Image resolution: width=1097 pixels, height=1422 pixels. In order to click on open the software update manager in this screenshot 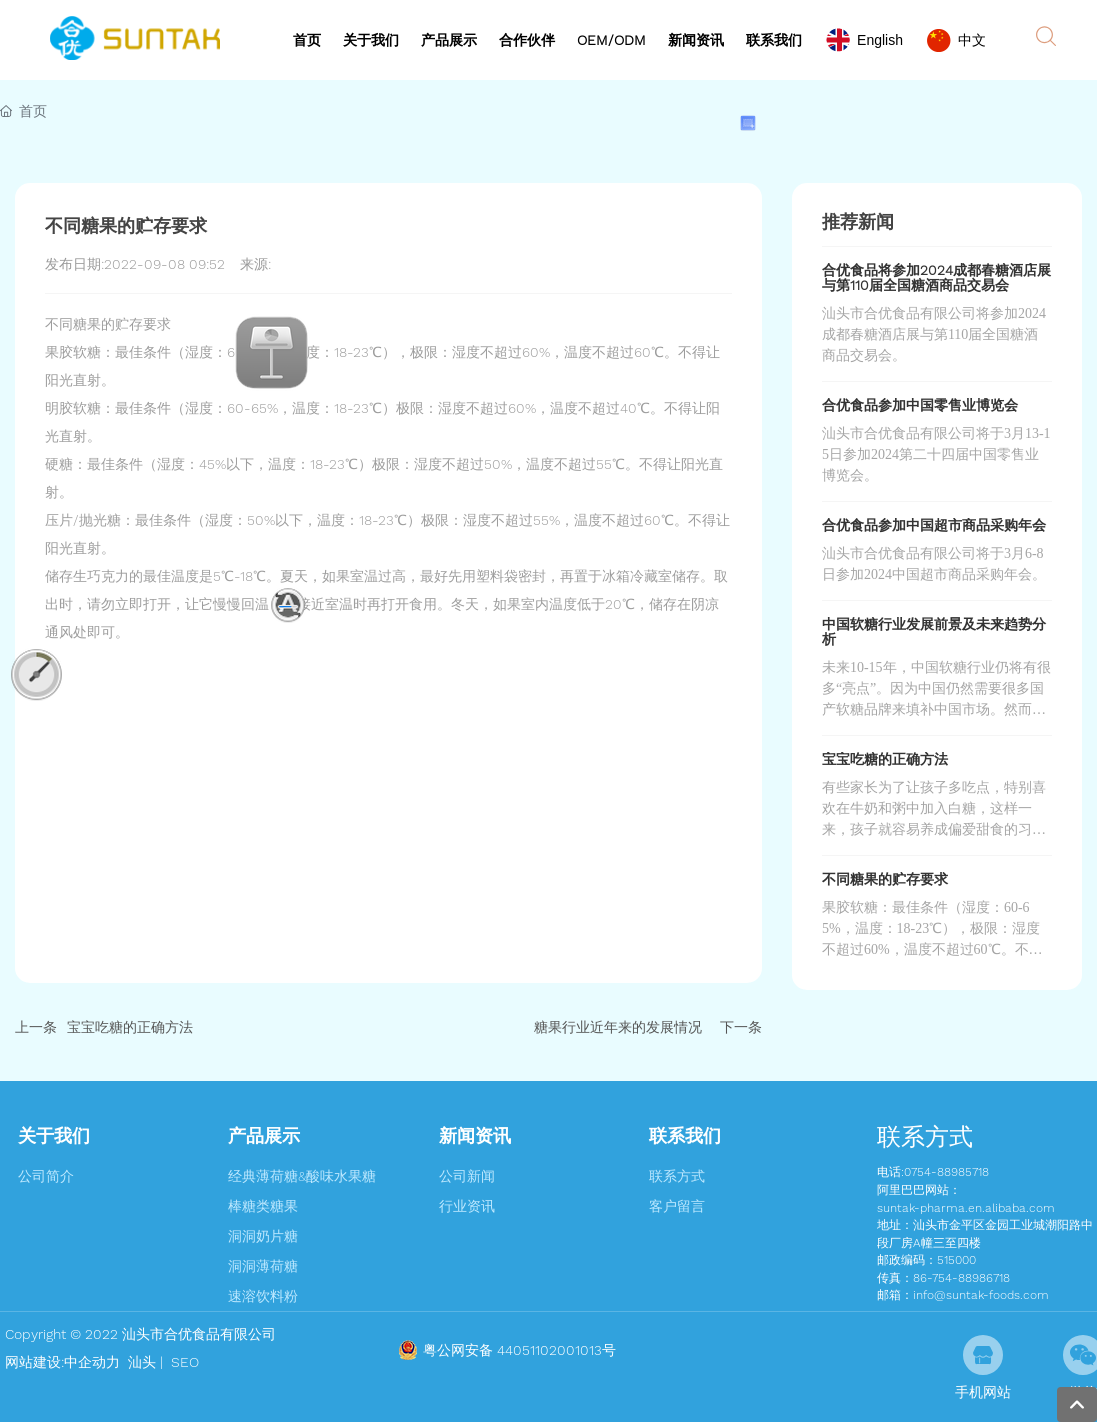, I will do `click(288, 605)`.